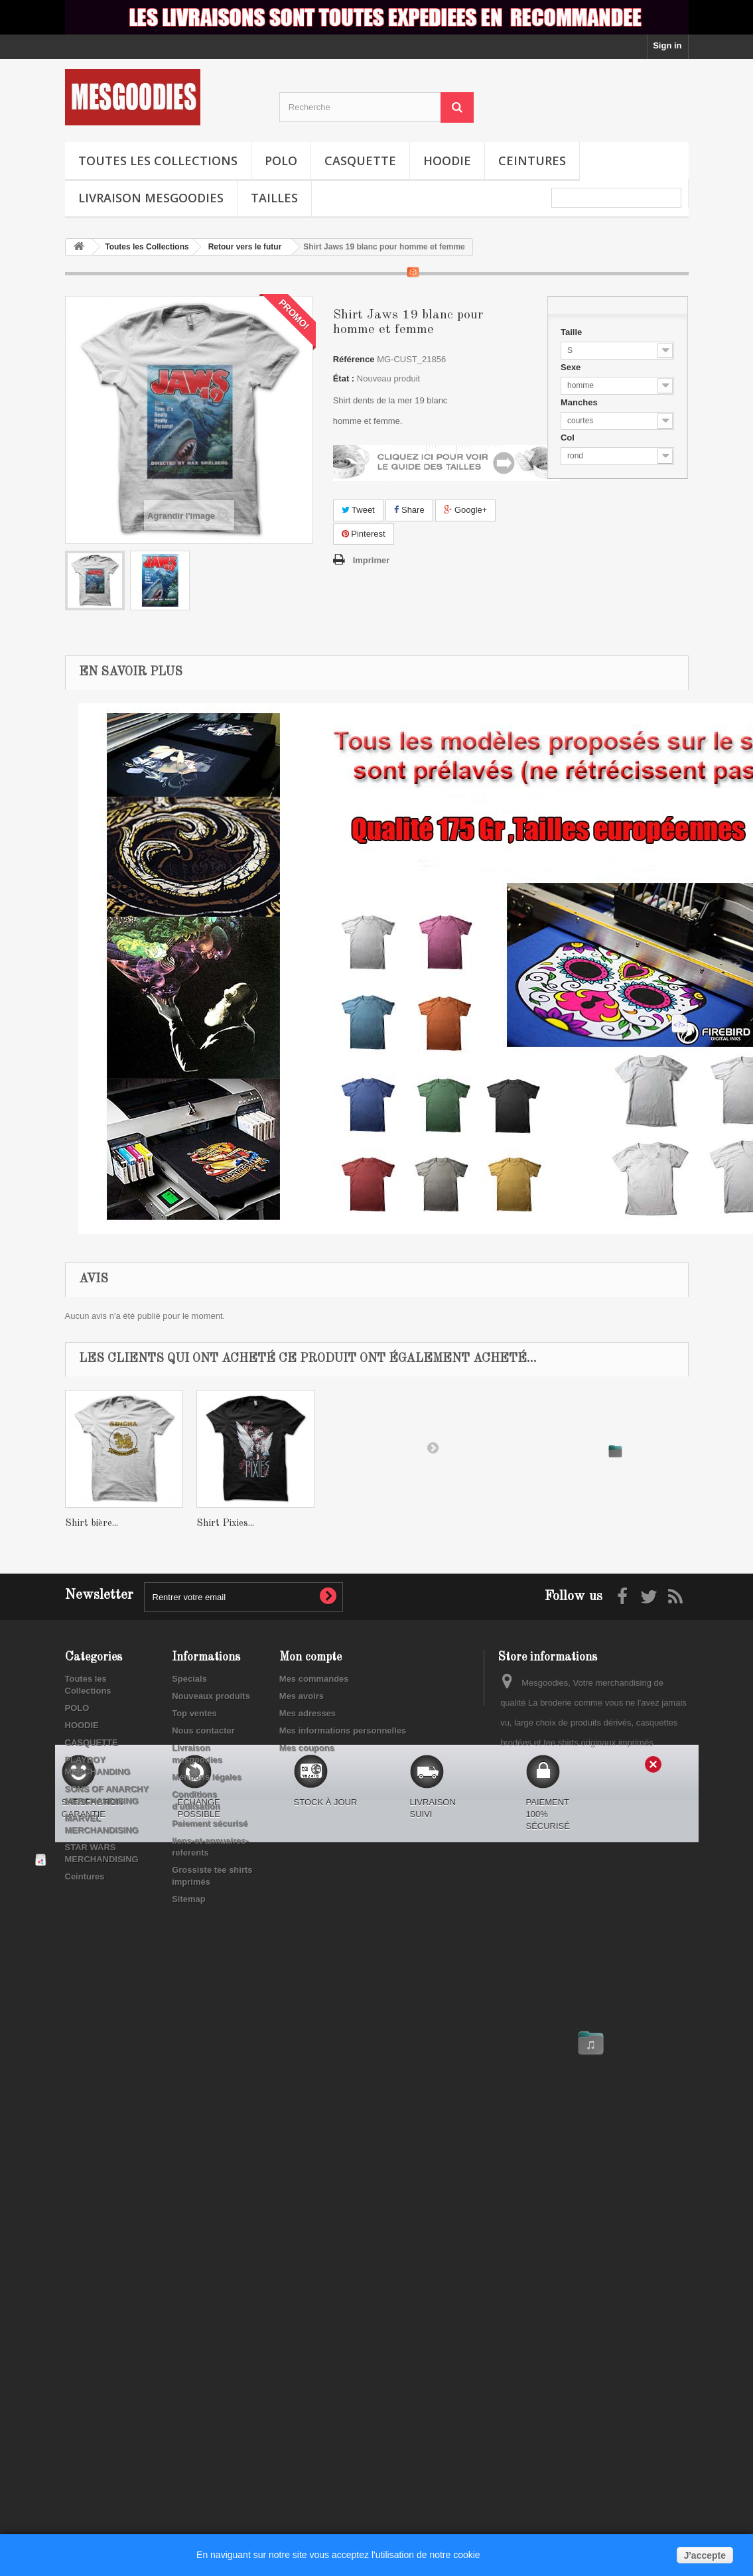  What do you see at coordinates (40, 1860) in the screenshot?
I see `open the software center to browse and install apps` at bounding box center [40, 1860].